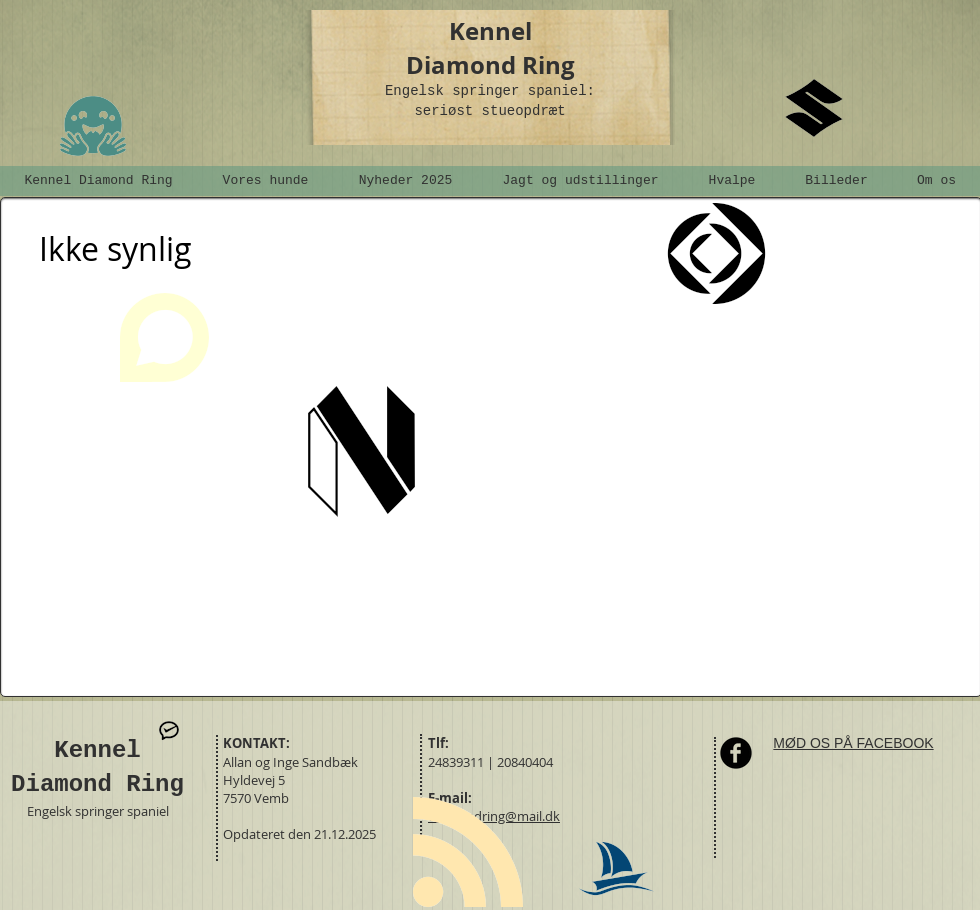  Describe the element at coordinates (361, 451) in the screenshot. I see `open neovim text editor` at that location.